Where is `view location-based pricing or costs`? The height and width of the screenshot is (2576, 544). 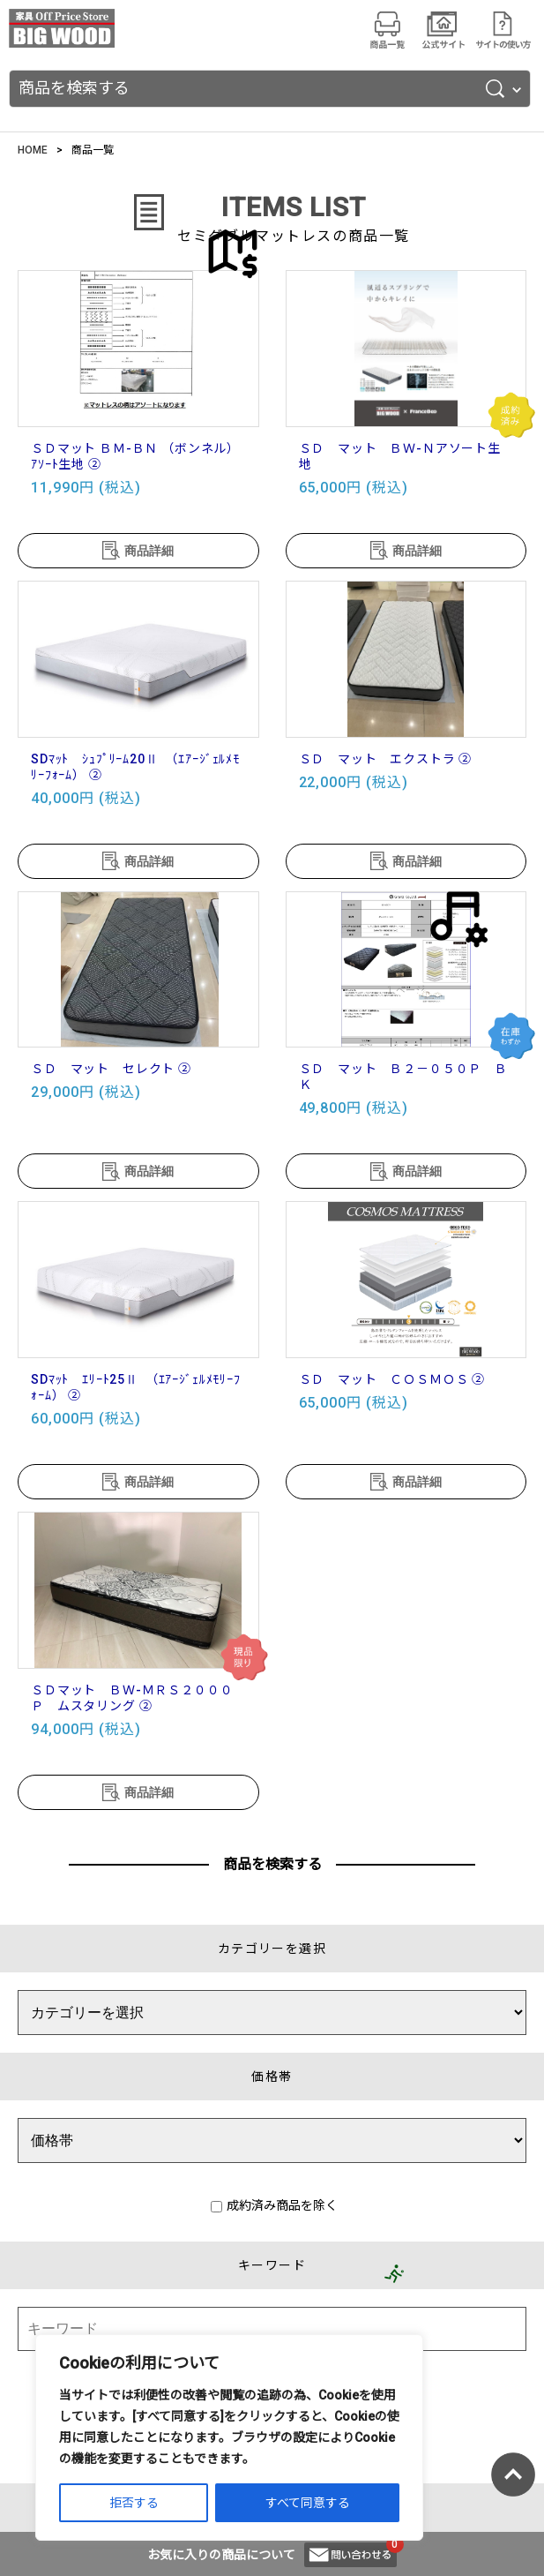 view location-based pricing or costs is located at coordinates (233, 252).